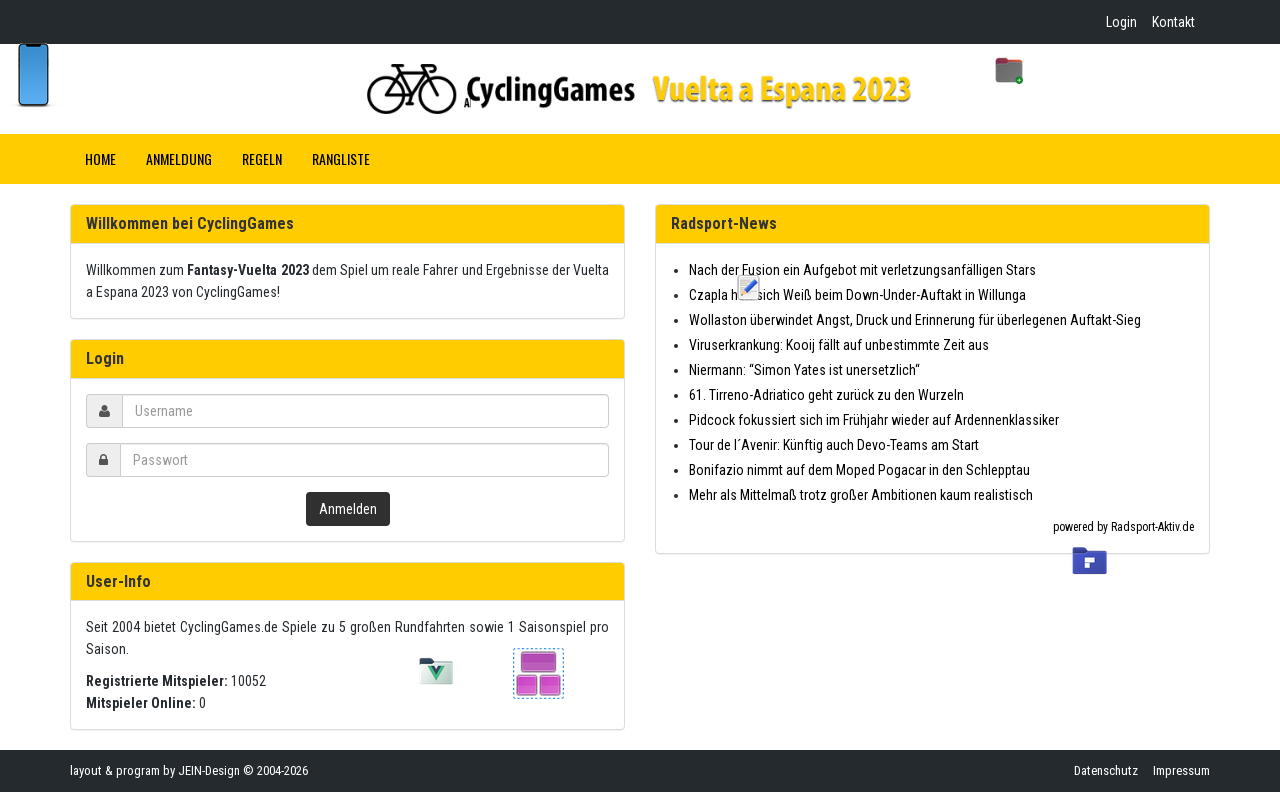  What do you see at coordinates (33, 75) in the screenshot?
I see `iPhone 12 Pro device icon` at bounding box center [33, 75].